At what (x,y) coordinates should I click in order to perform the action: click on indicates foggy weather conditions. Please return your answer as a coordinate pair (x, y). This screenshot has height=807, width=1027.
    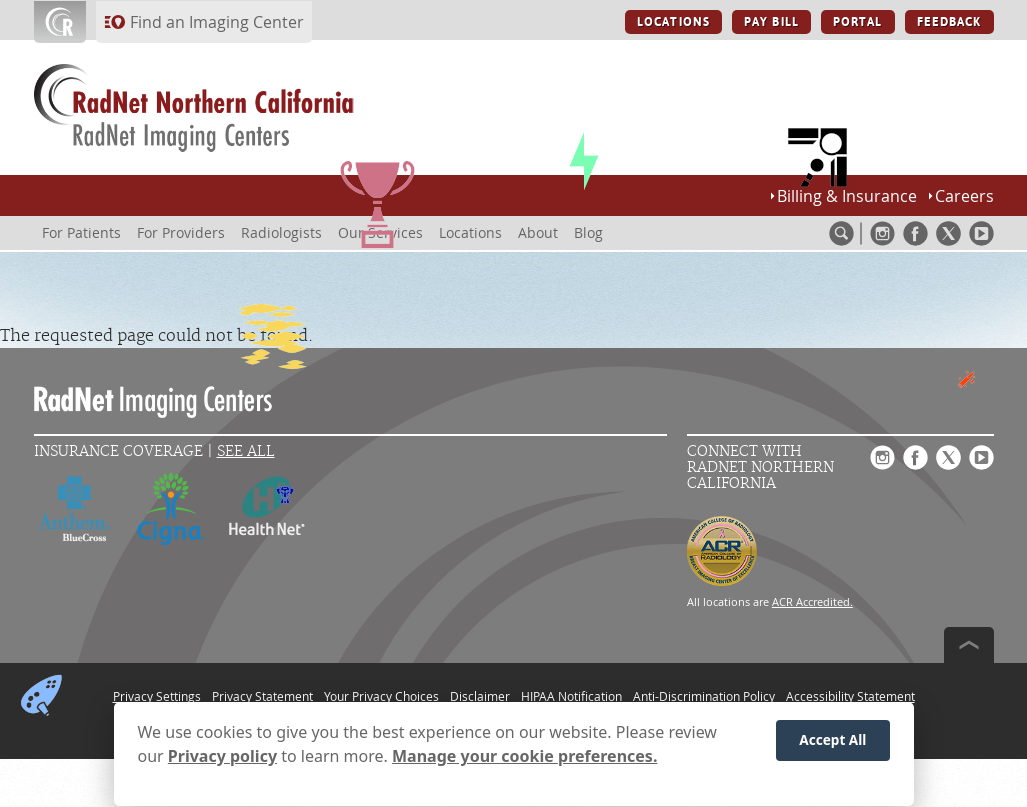
    Looking at the image, I should click on (272, 336).